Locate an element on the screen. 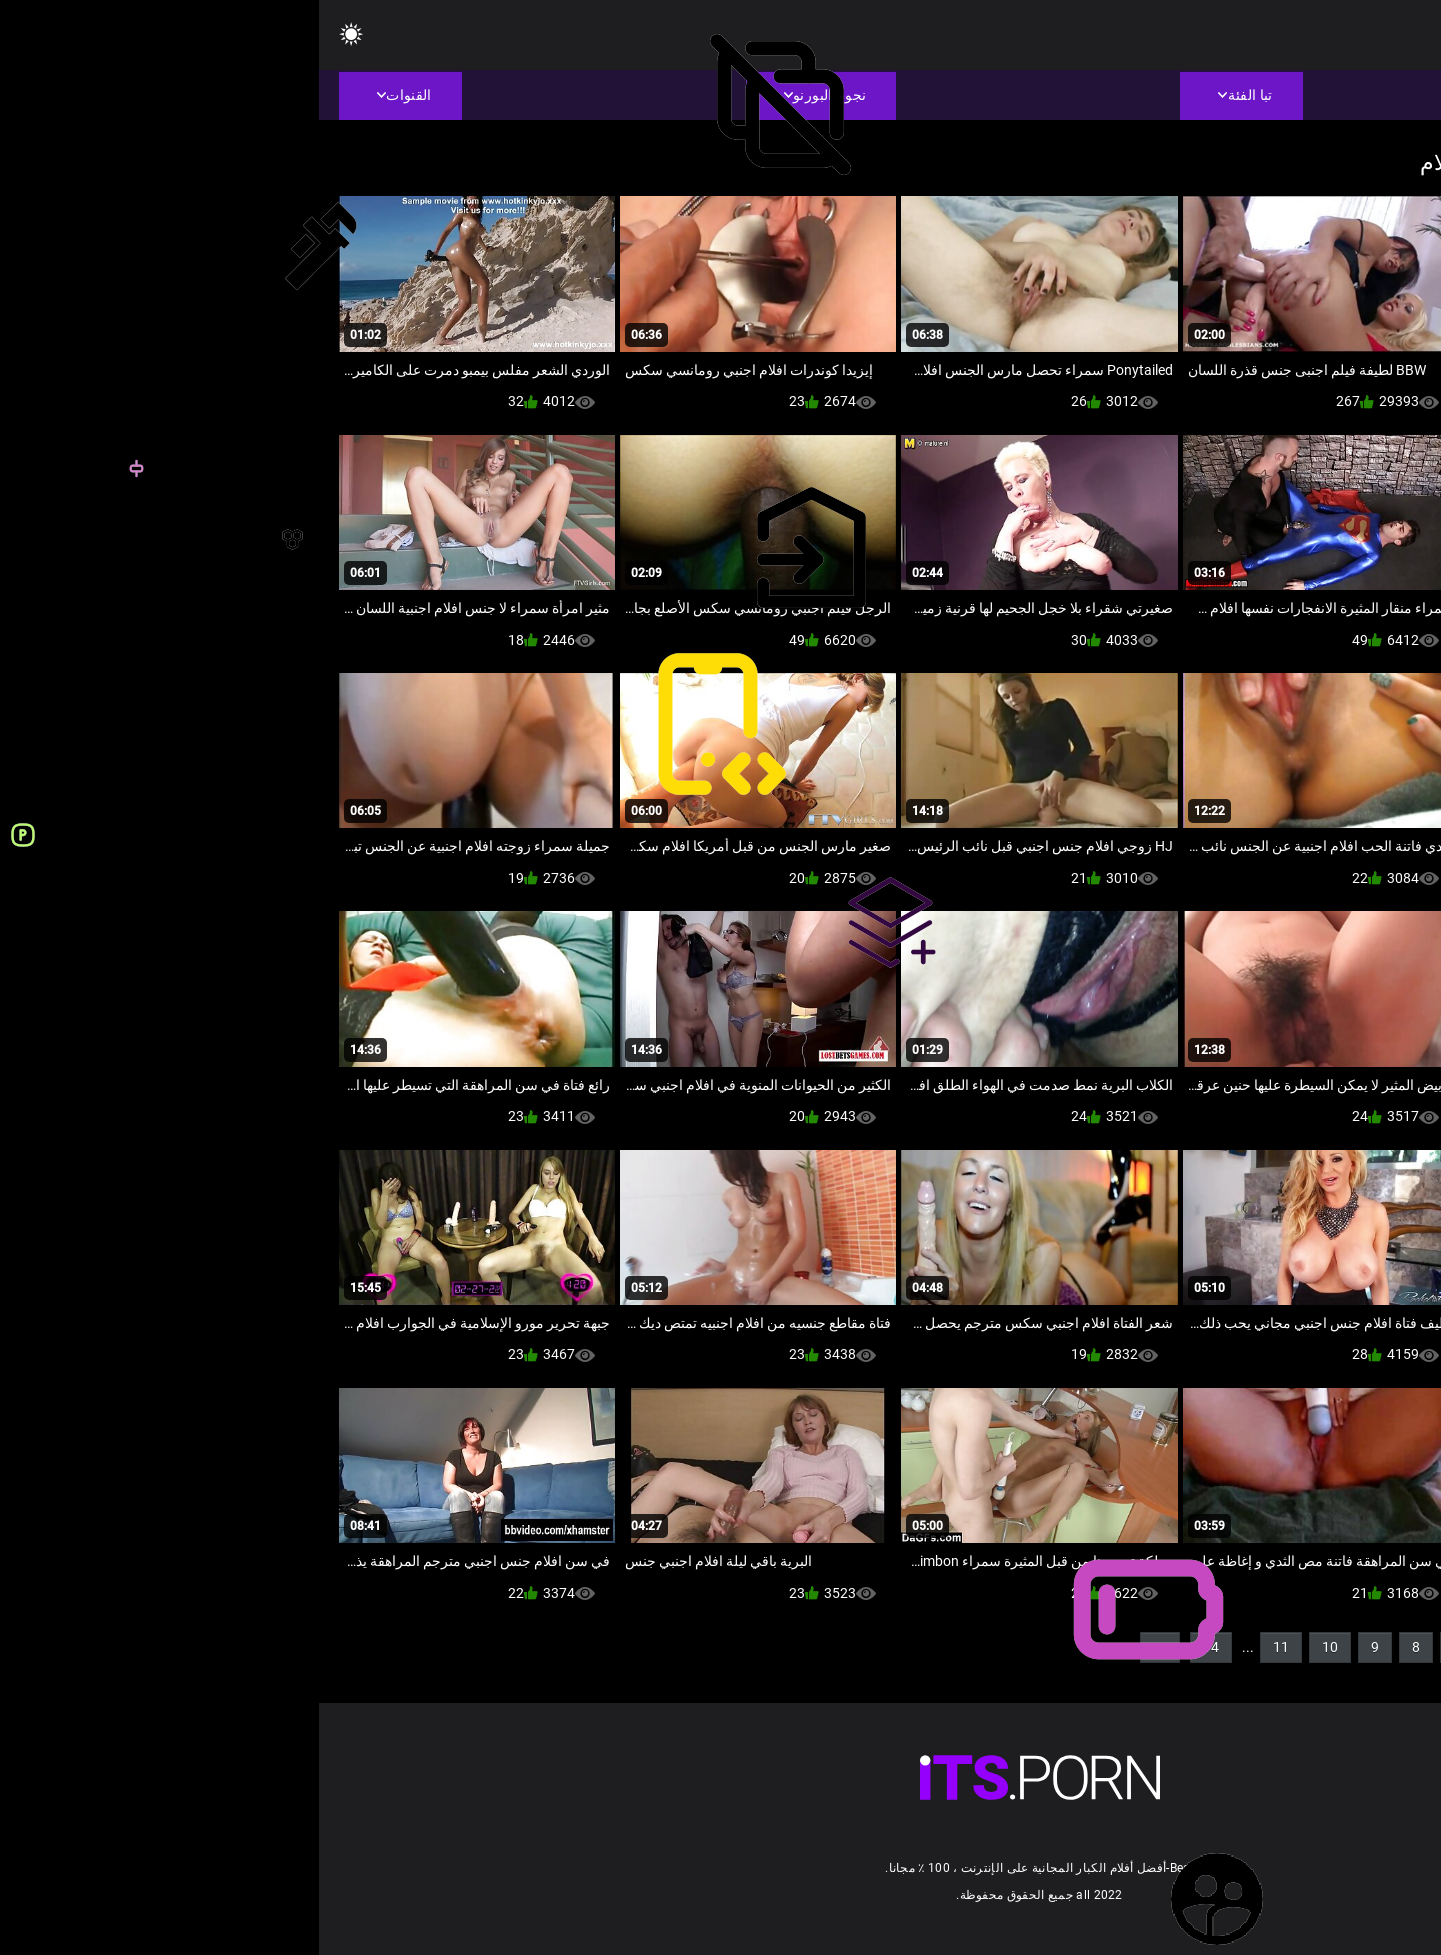  view supervised or child accounts is located at coordinates (1217, 1899).